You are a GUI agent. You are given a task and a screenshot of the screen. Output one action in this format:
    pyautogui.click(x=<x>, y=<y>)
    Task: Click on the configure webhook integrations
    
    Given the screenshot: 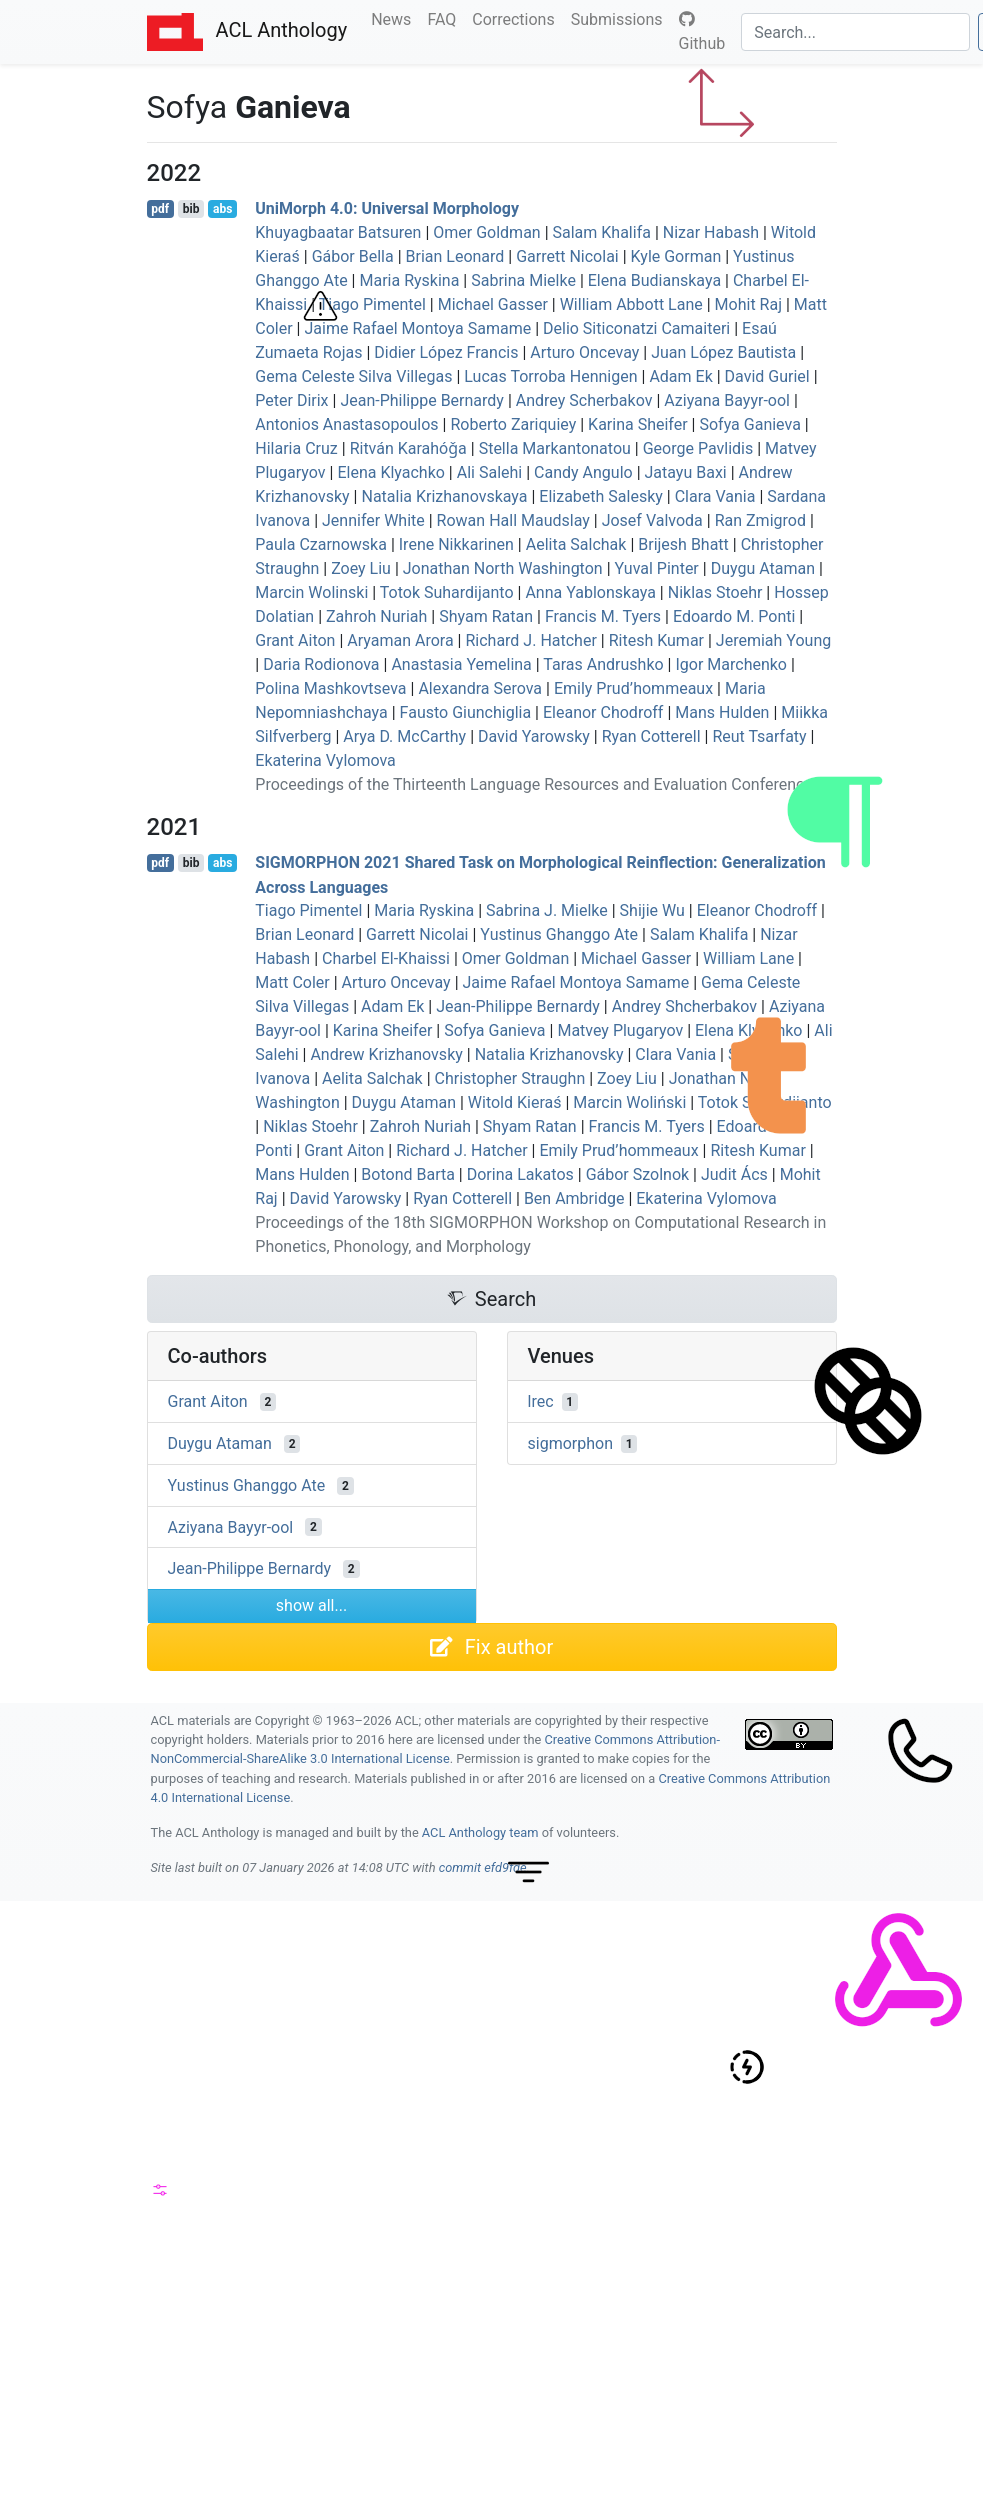 What is the action you would take?
    pyautogui.click(x=898, y=1976)
    